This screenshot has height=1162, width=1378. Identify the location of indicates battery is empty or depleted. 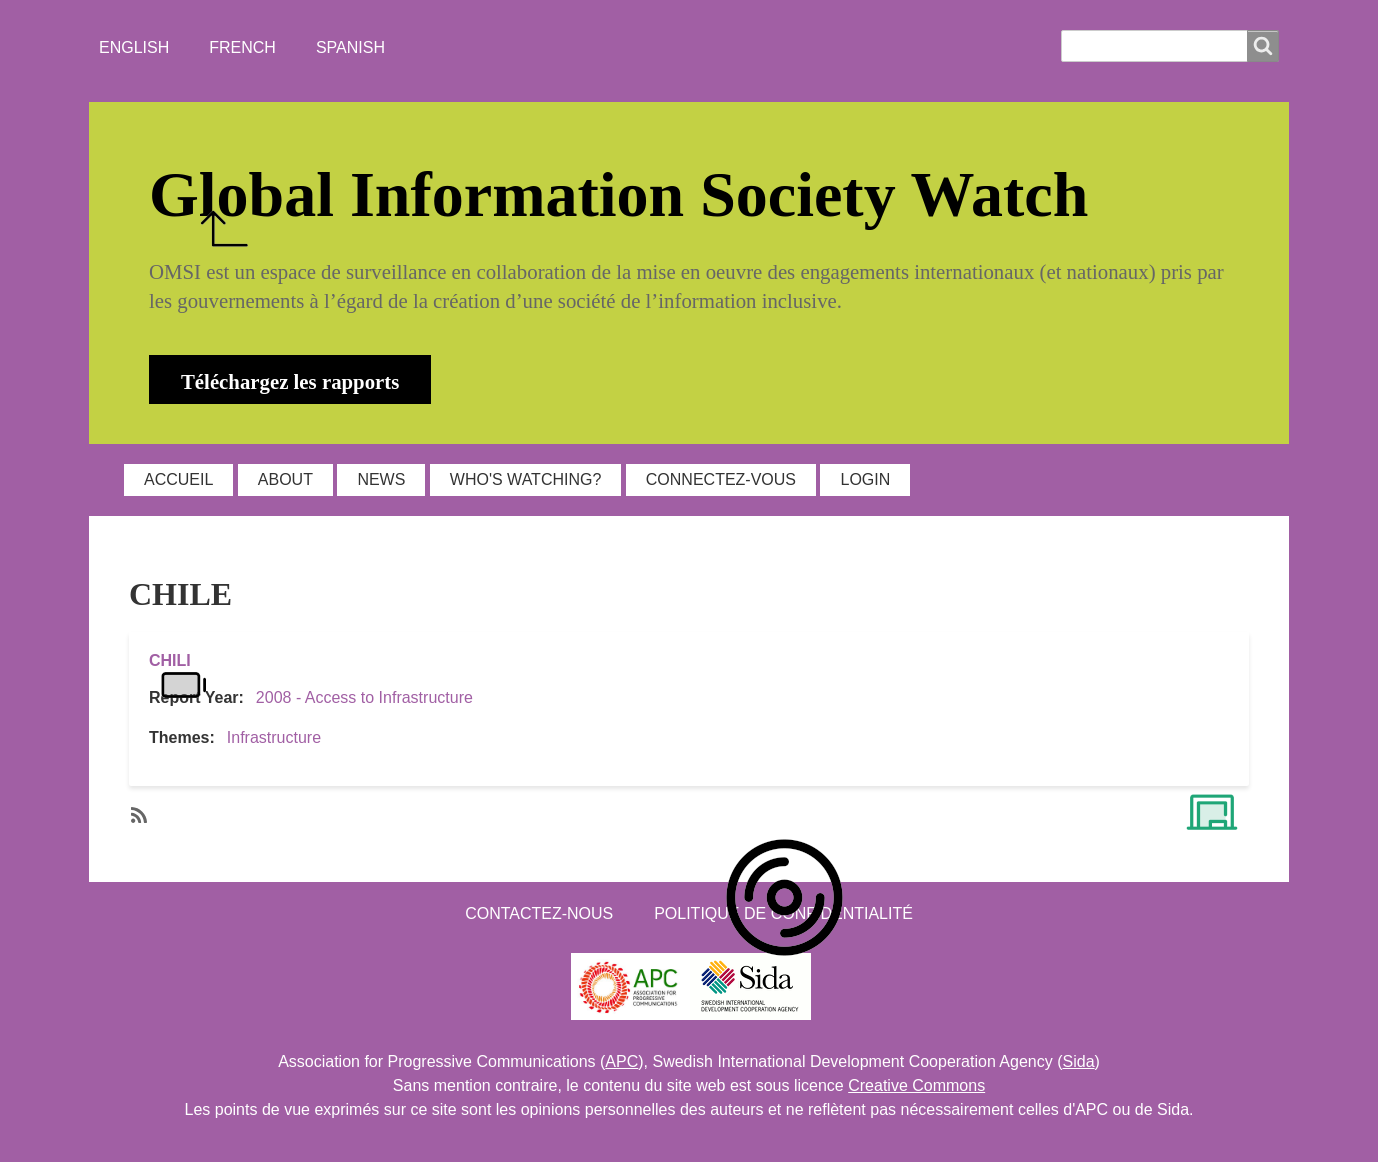
(183, 685).